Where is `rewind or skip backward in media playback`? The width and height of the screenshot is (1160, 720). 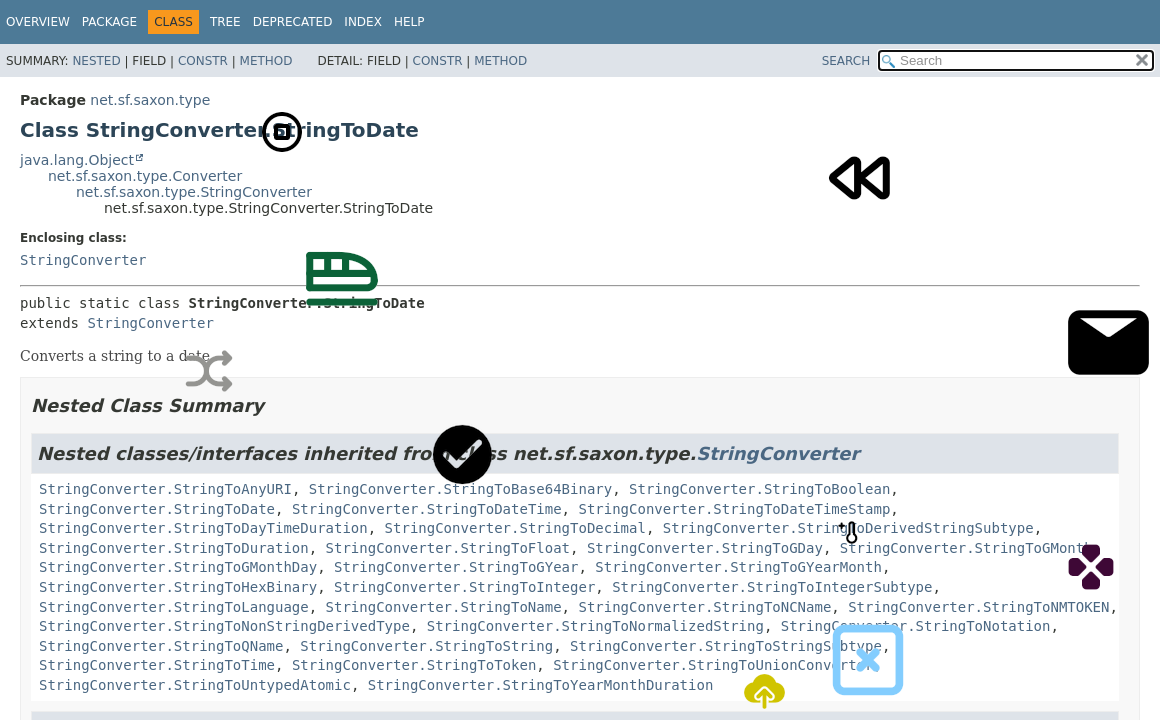
rewind or skip backward in media playback is located at coordinates (863, 178).